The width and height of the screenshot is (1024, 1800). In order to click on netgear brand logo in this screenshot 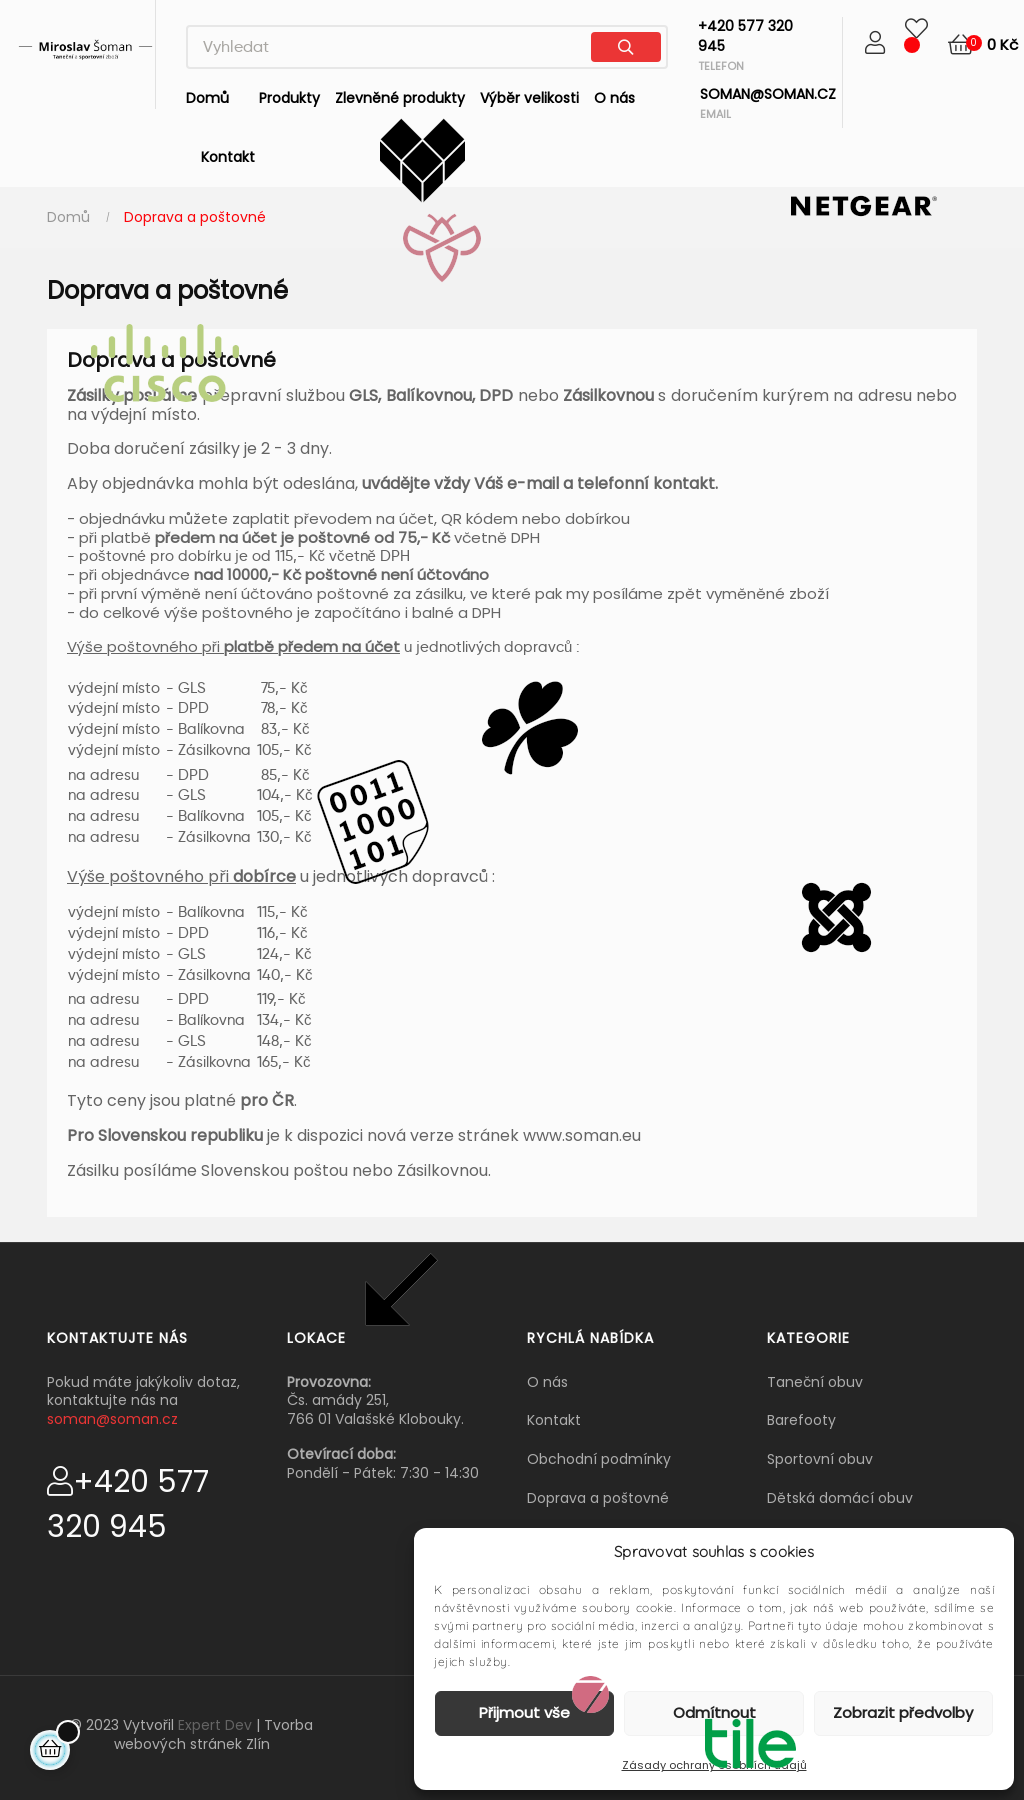, I will do `click(864, 206)`.